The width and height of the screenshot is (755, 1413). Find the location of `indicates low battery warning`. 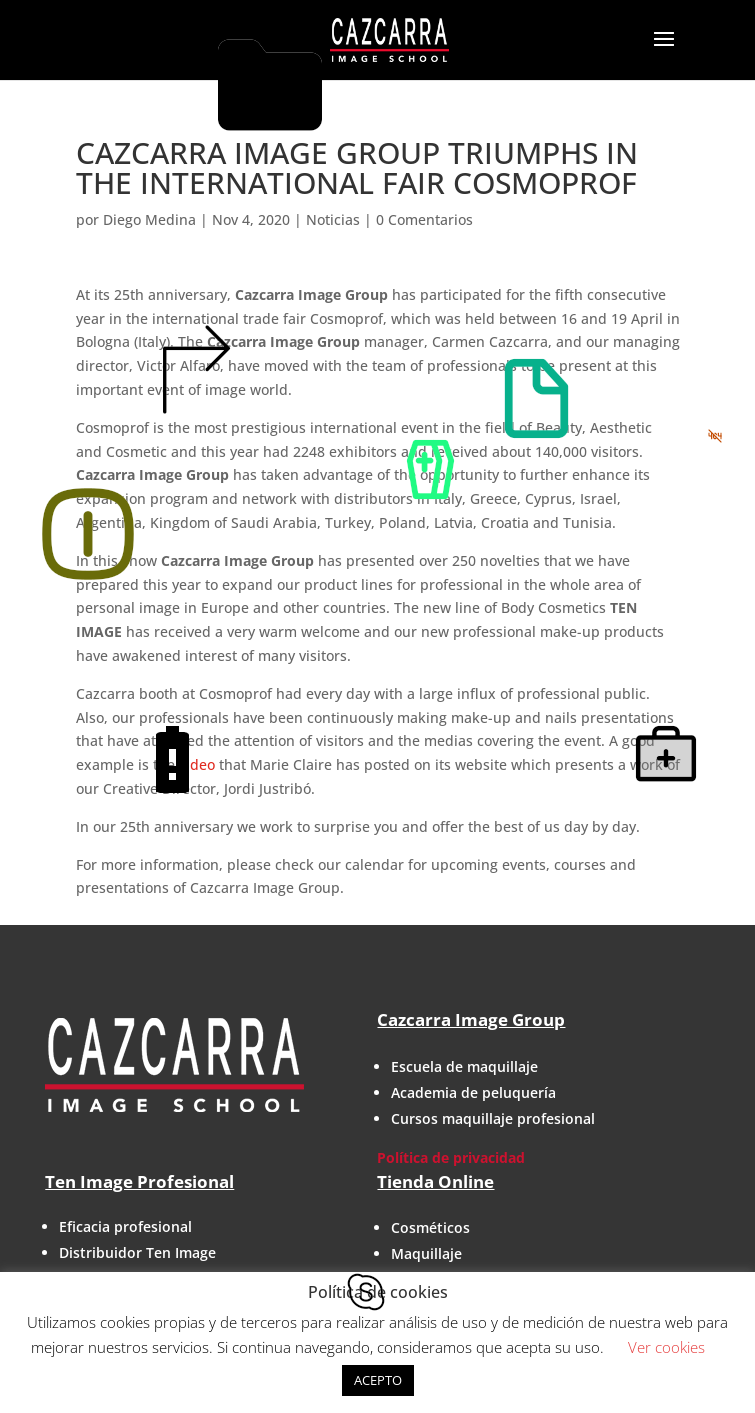

indicates low battery warning is located at coordinates (172, 759).